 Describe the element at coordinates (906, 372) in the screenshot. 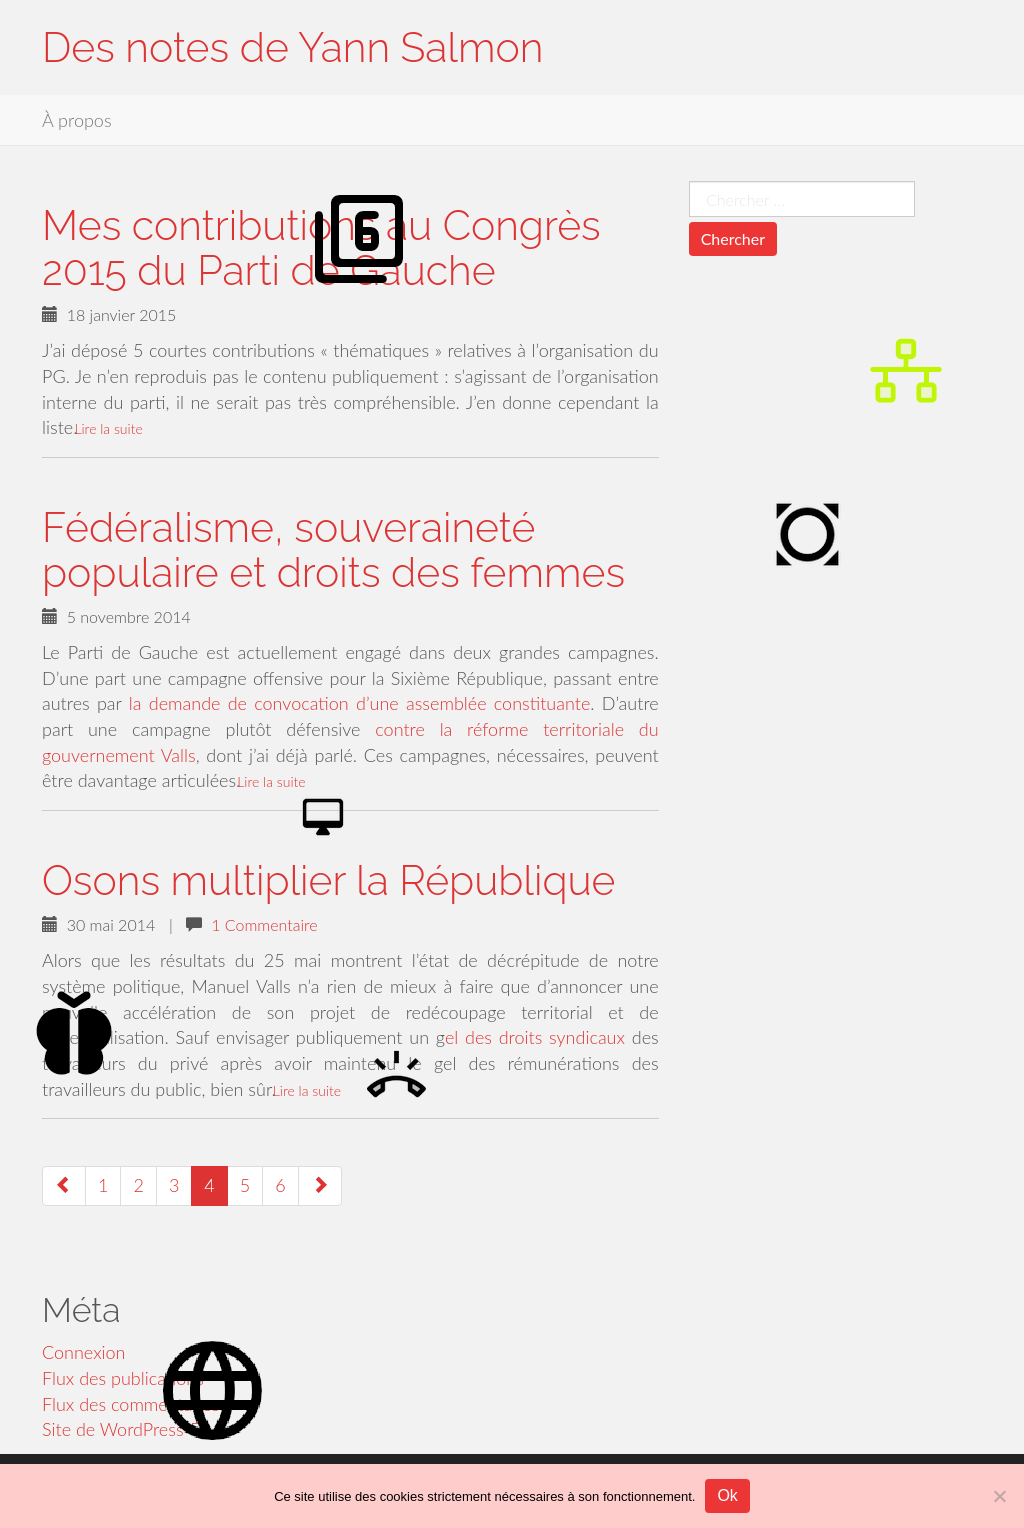

I see `view network topology or connected devices` at that location.